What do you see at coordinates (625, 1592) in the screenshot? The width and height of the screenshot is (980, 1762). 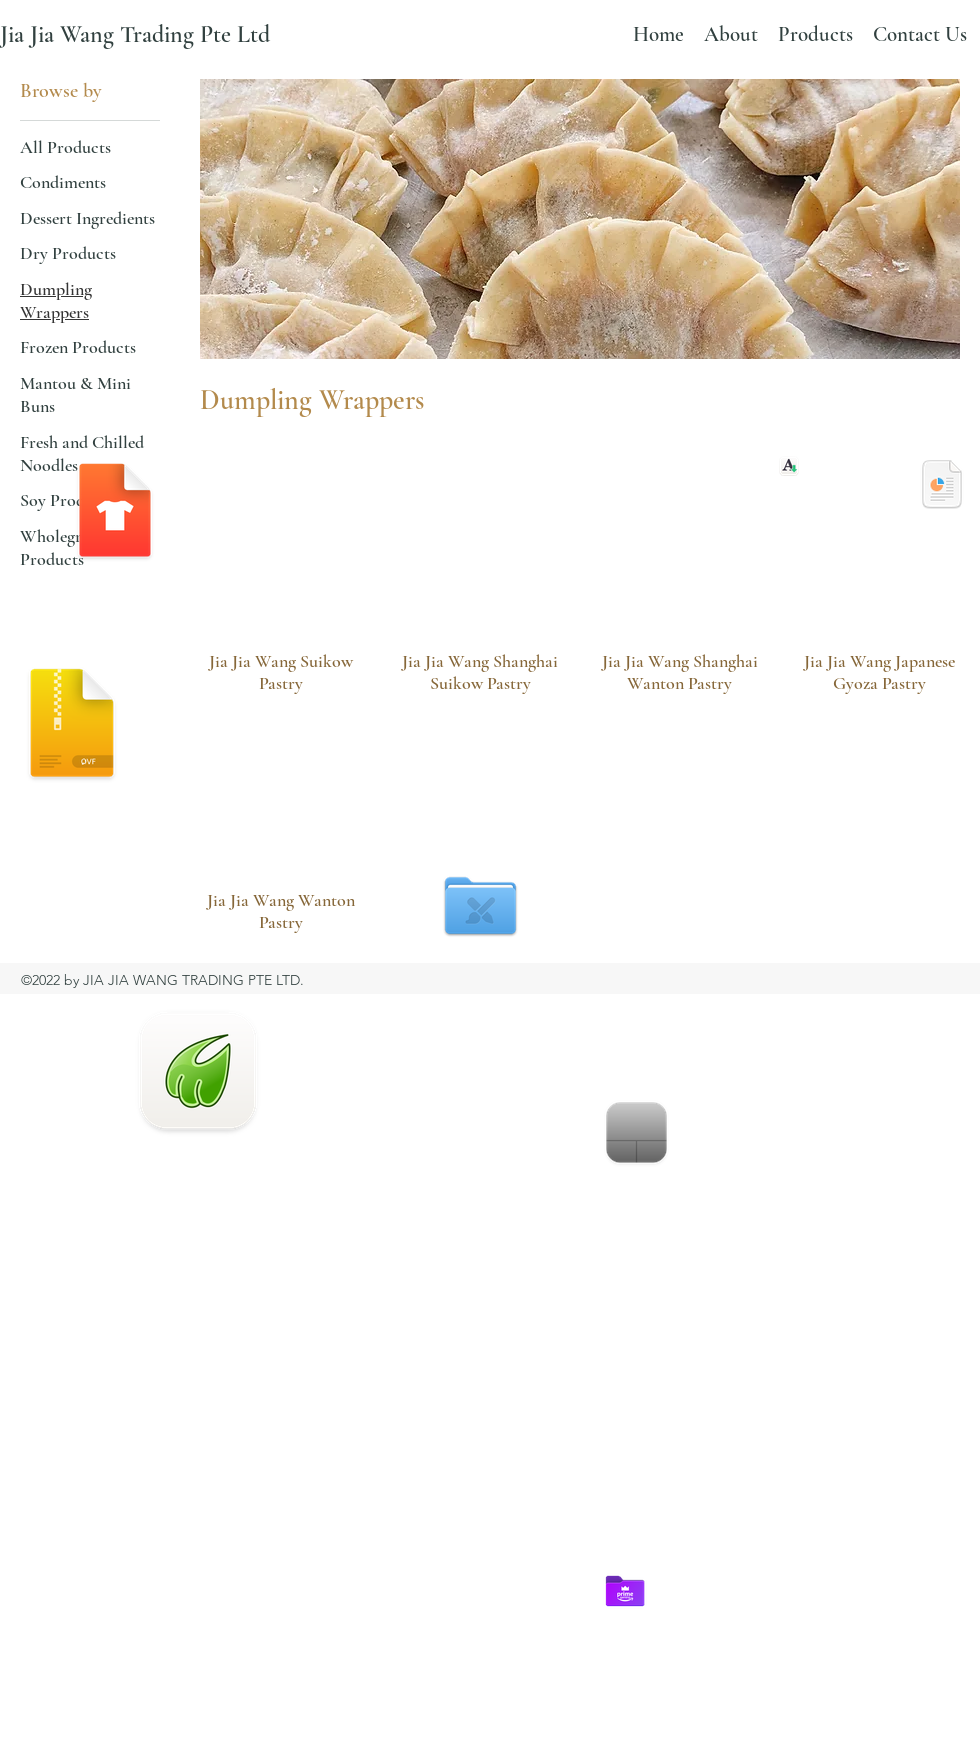 I see `open prime gaming folder` at bounding box center [625, 1592].